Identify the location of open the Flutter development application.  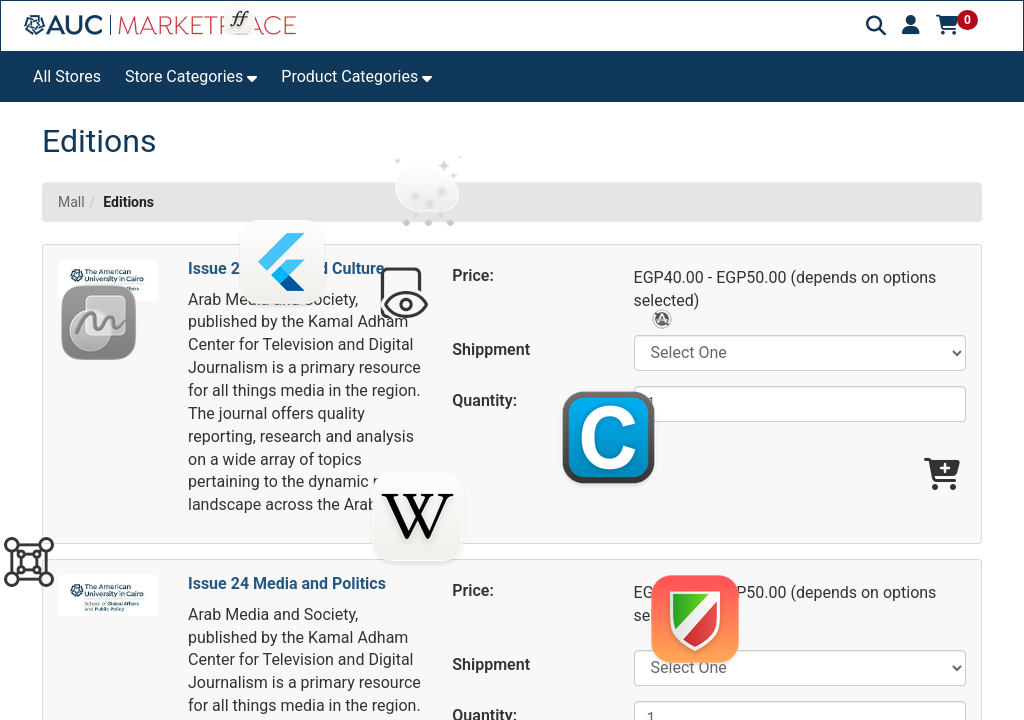
(282, 262).